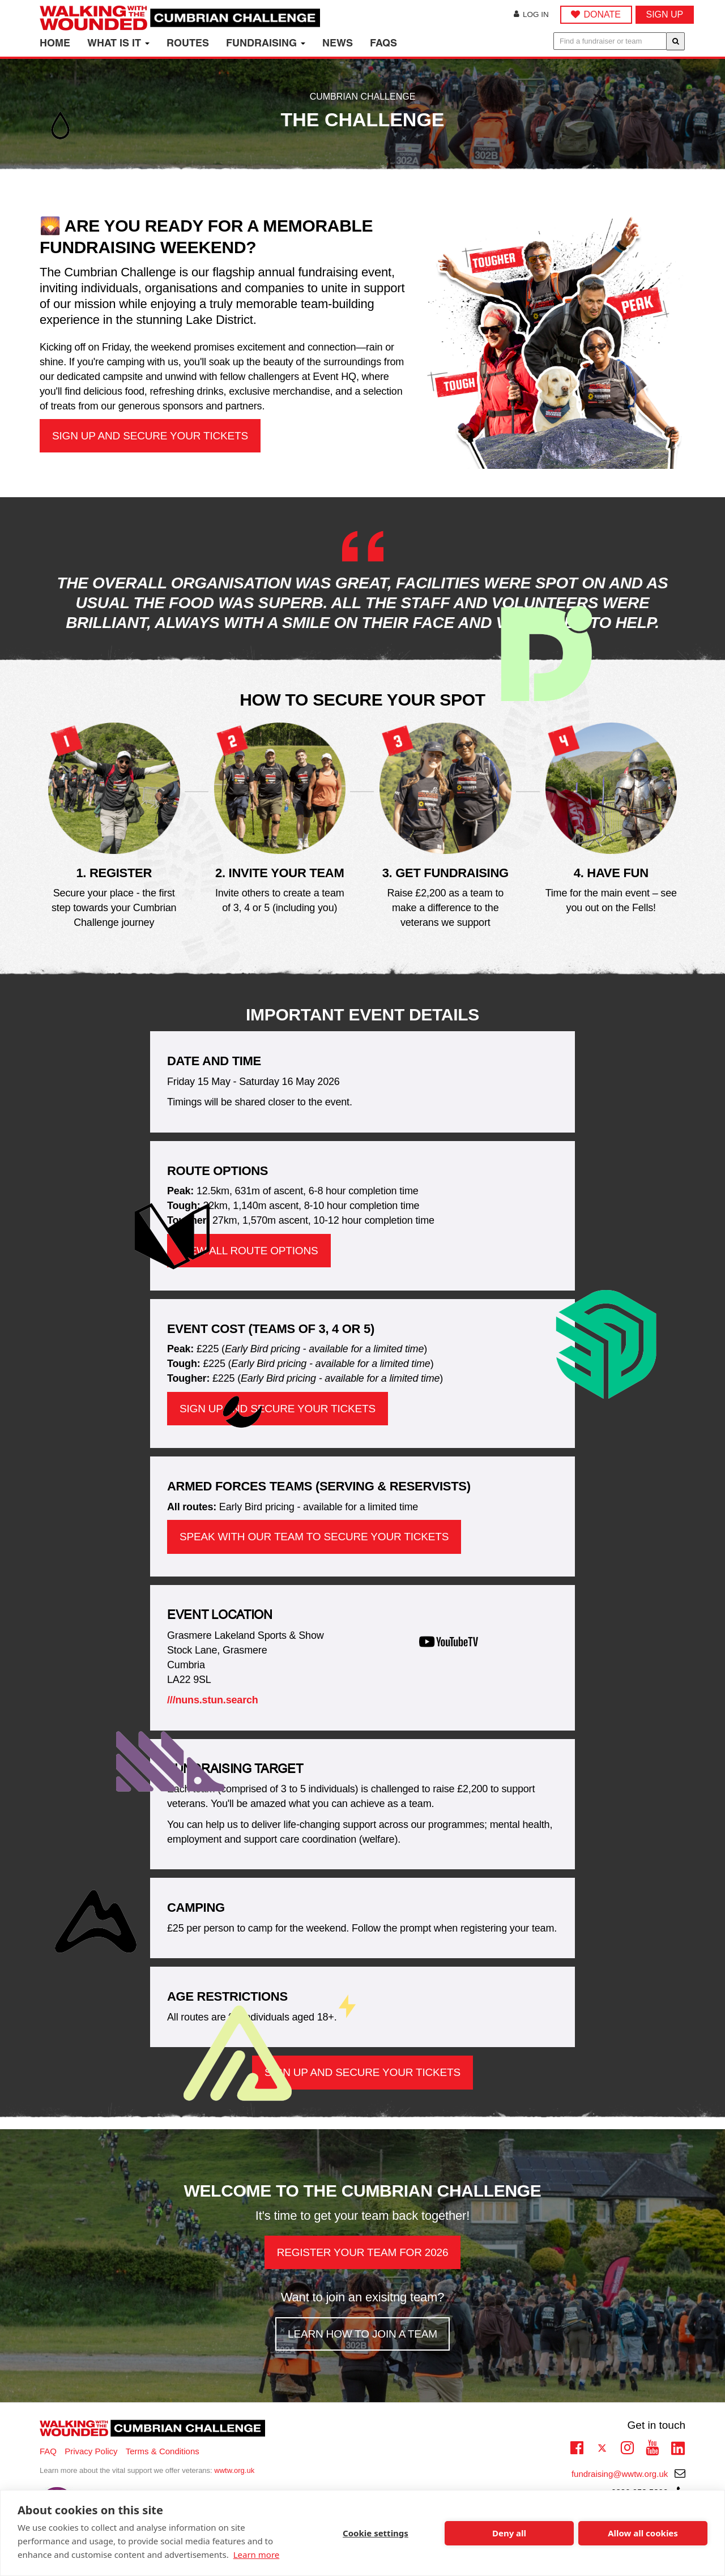 The height and width of the screenshot is (2576, 725). Describe the element at coordinates (347, 2006) in the screenshot. I see `turn on device flashlight` at that location.